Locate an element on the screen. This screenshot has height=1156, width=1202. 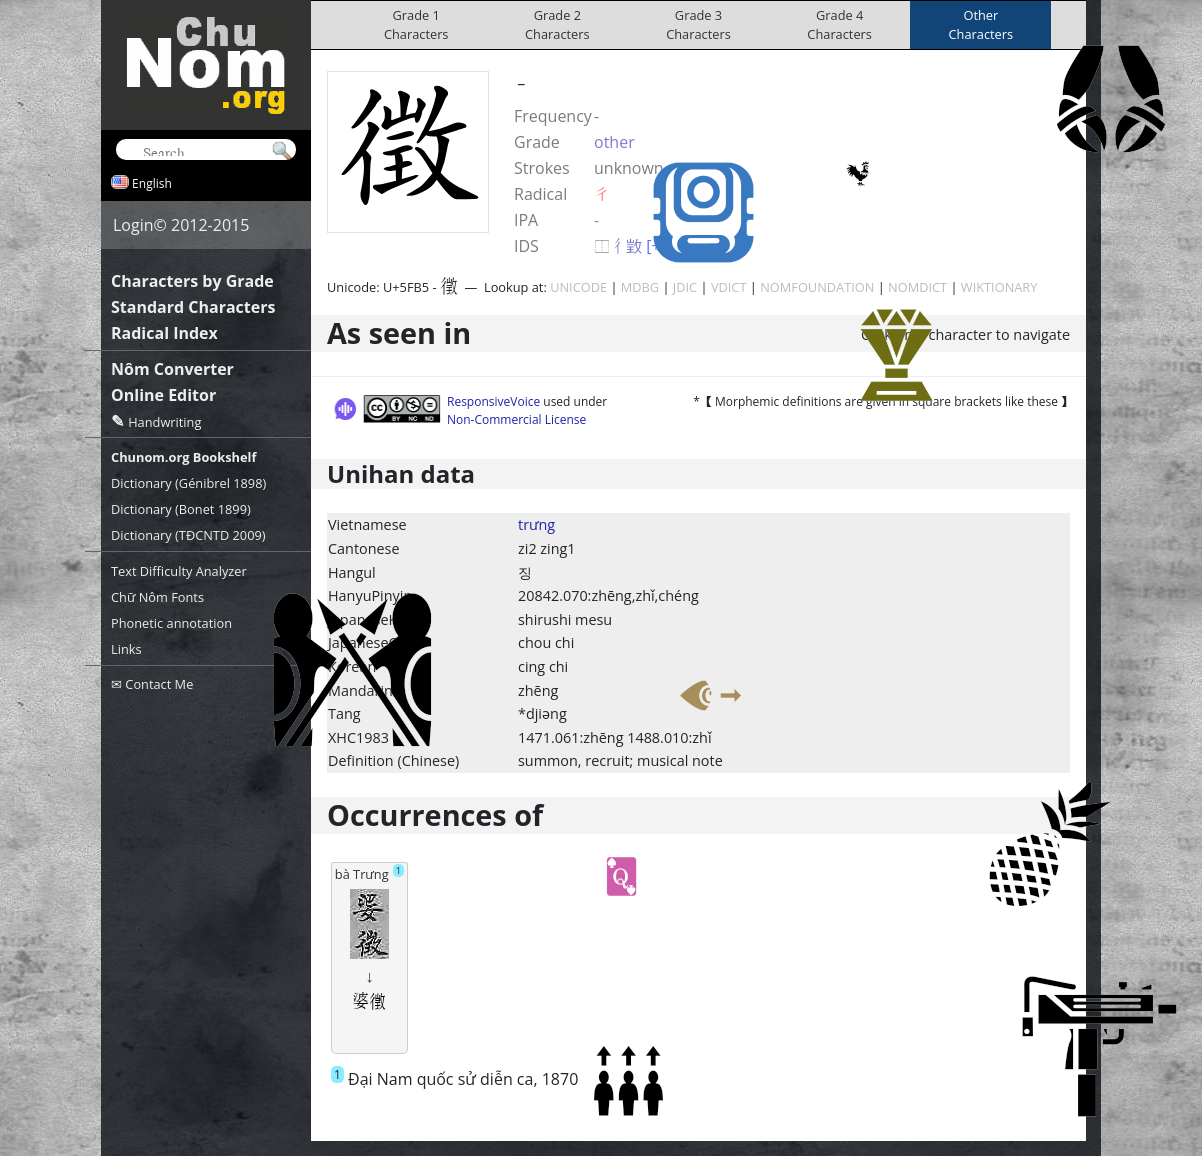
look at or focus on a target object is located at coordinates (711, 695).